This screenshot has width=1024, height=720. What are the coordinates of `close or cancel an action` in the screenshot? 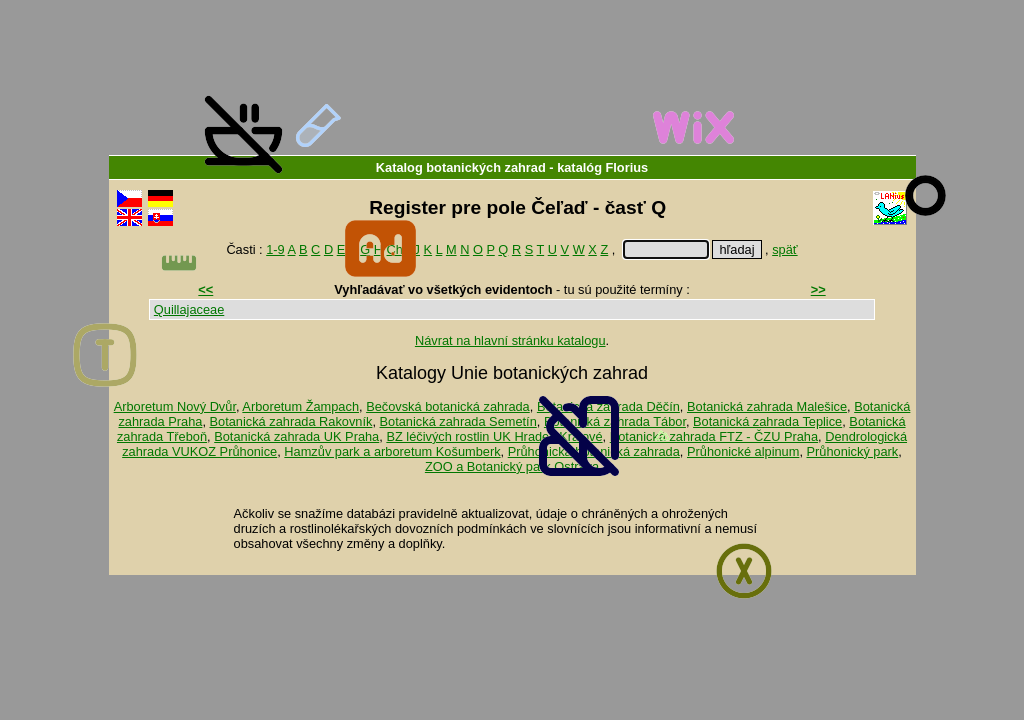 It's located at (744, 571).